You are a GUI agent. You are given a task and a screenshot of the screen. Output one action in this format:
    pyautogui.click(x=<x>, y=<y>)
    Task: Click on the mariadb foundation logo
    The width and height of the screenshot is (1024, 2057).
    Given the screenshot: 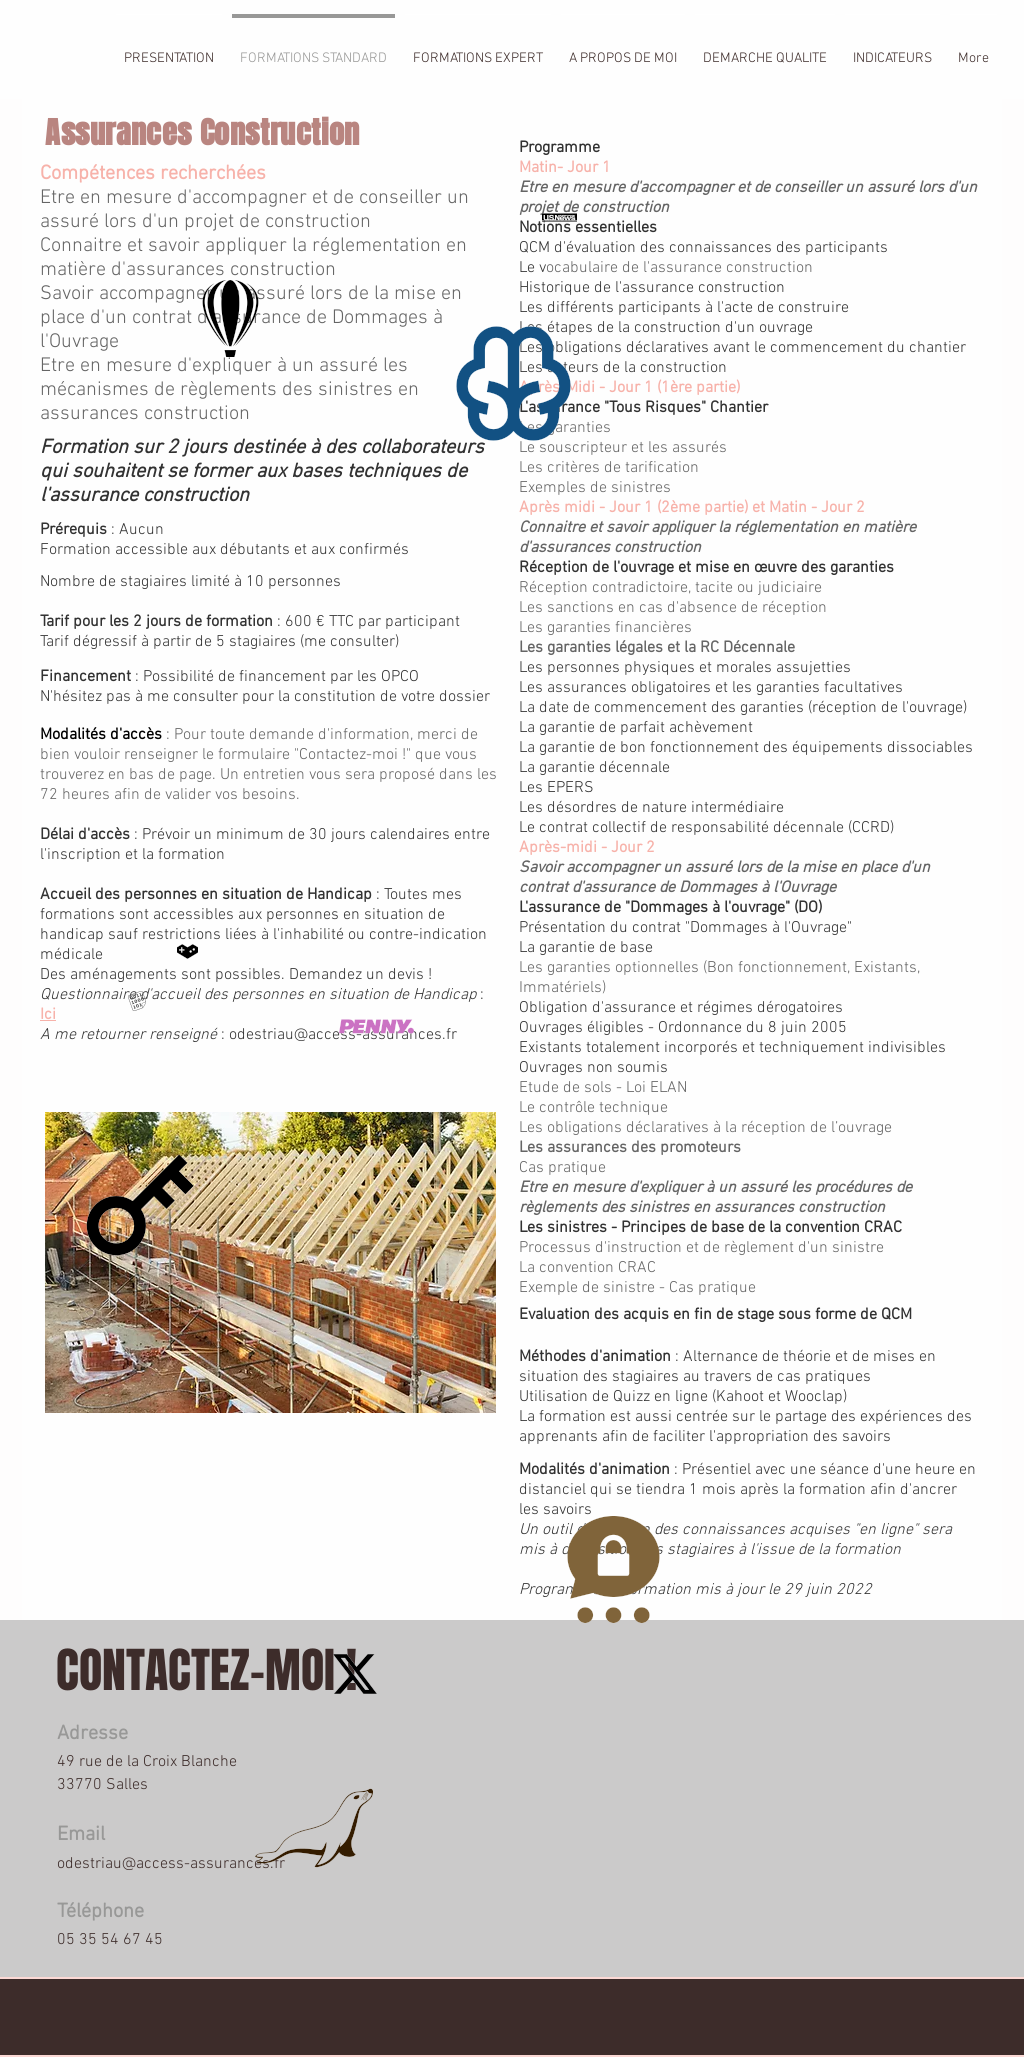 What is the action you would take?
    pyautogui.click(x=314, y=1828)
    